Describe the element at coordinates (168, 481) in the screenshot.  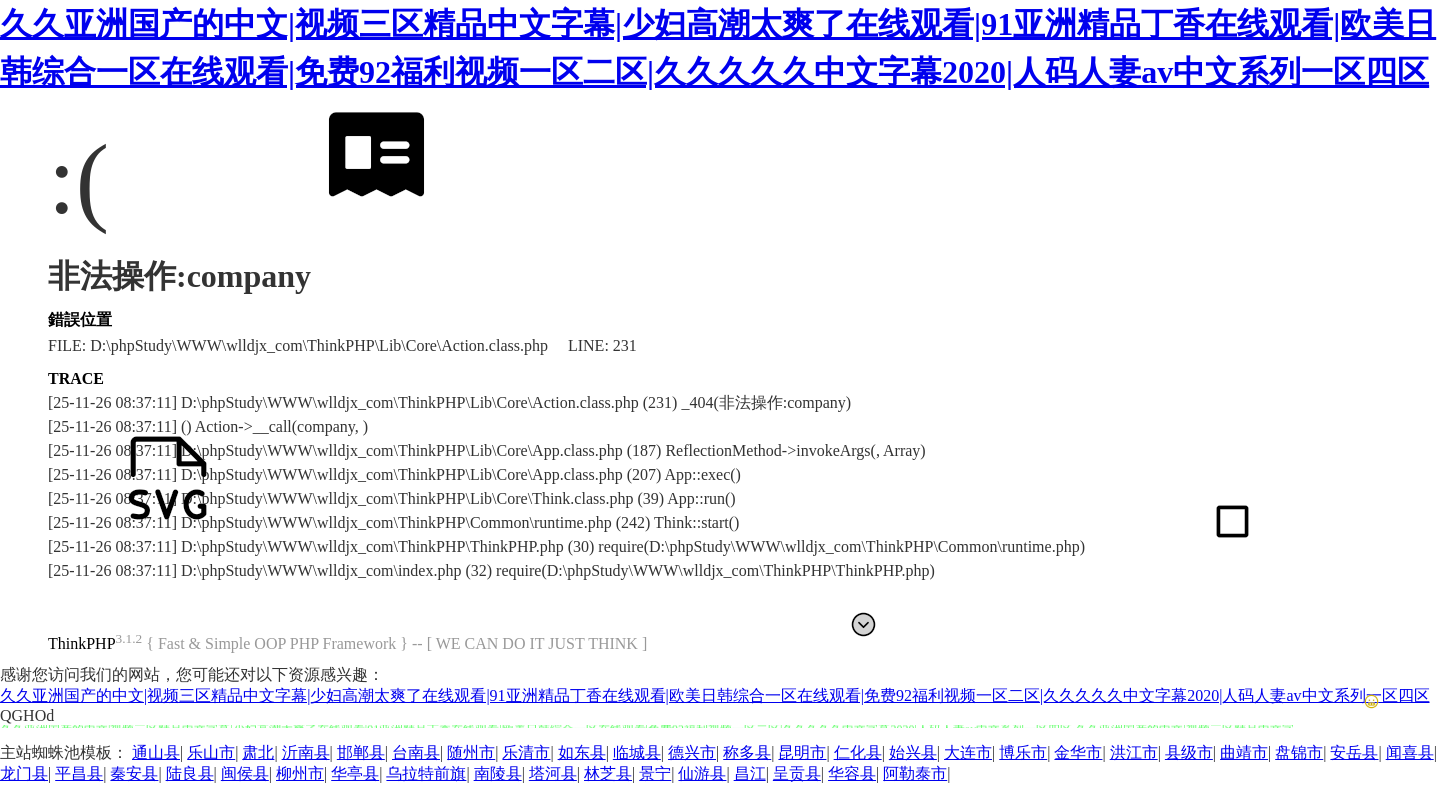
I see `view or open an SVG file` at that location.